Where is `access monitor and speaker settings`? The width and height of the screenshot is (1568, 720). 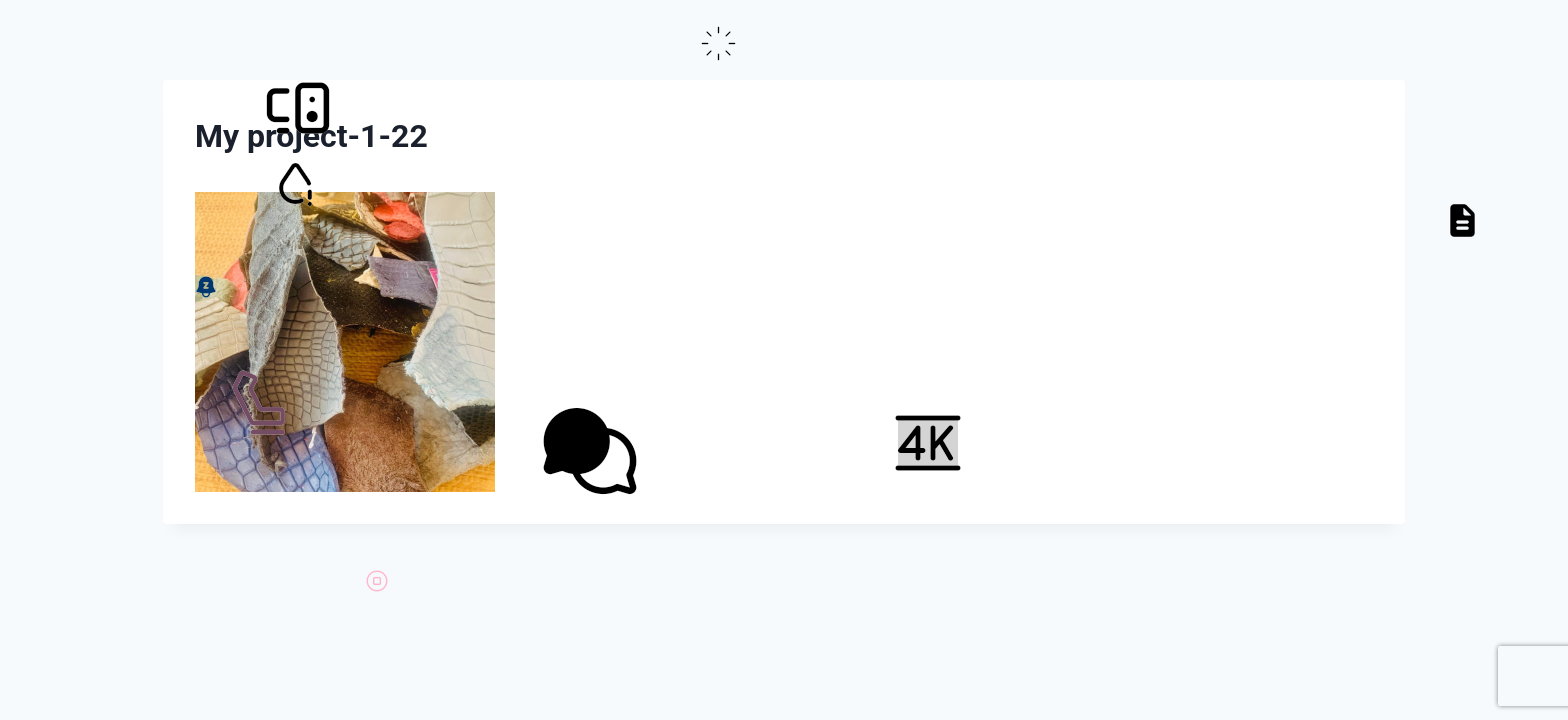
access monitor and speaker settings is located at coordinates (298, 108).